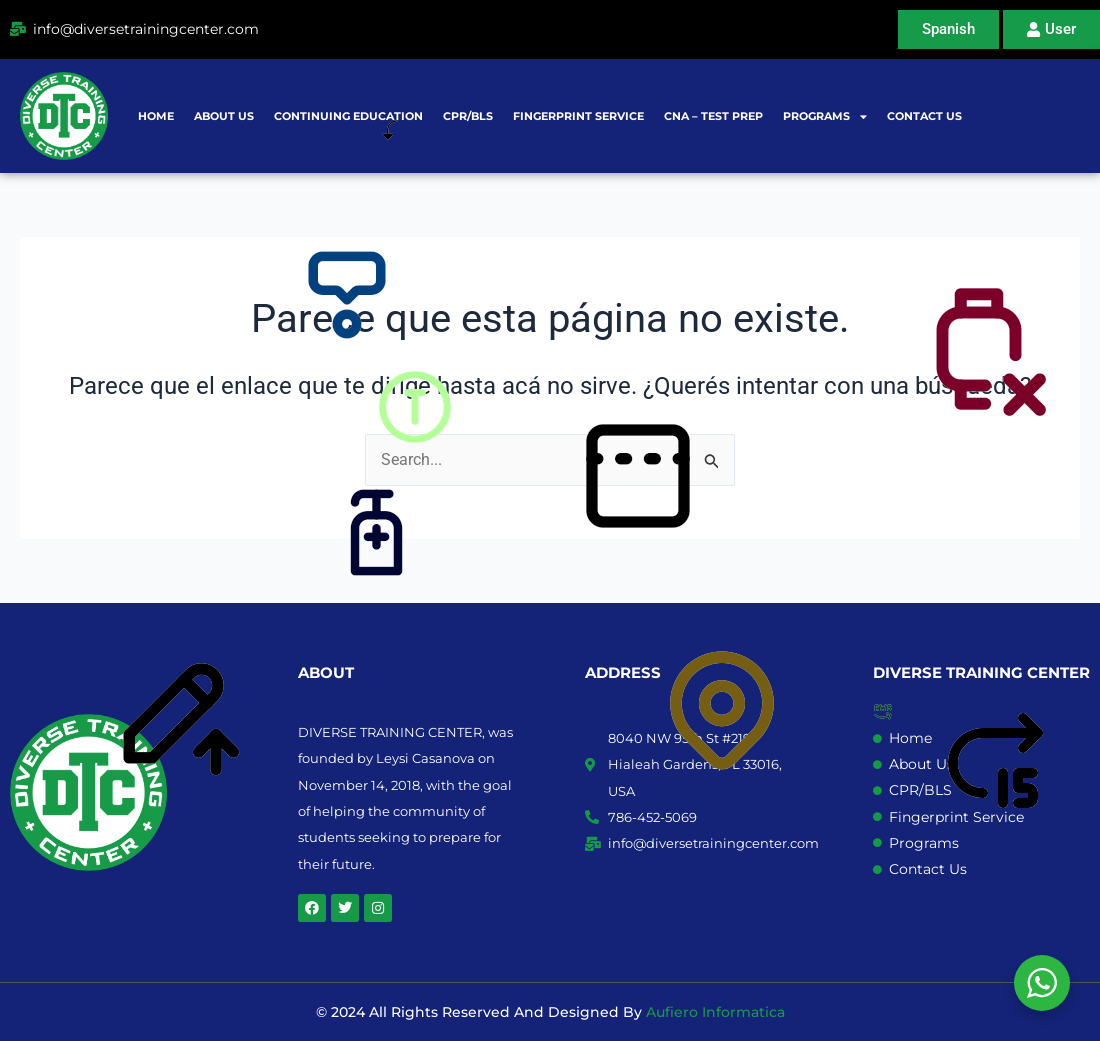  What do you see at coordinates (415, 407) in the screenshot?
I see `indicates text or typography settings` at bounding box center [415, 407].